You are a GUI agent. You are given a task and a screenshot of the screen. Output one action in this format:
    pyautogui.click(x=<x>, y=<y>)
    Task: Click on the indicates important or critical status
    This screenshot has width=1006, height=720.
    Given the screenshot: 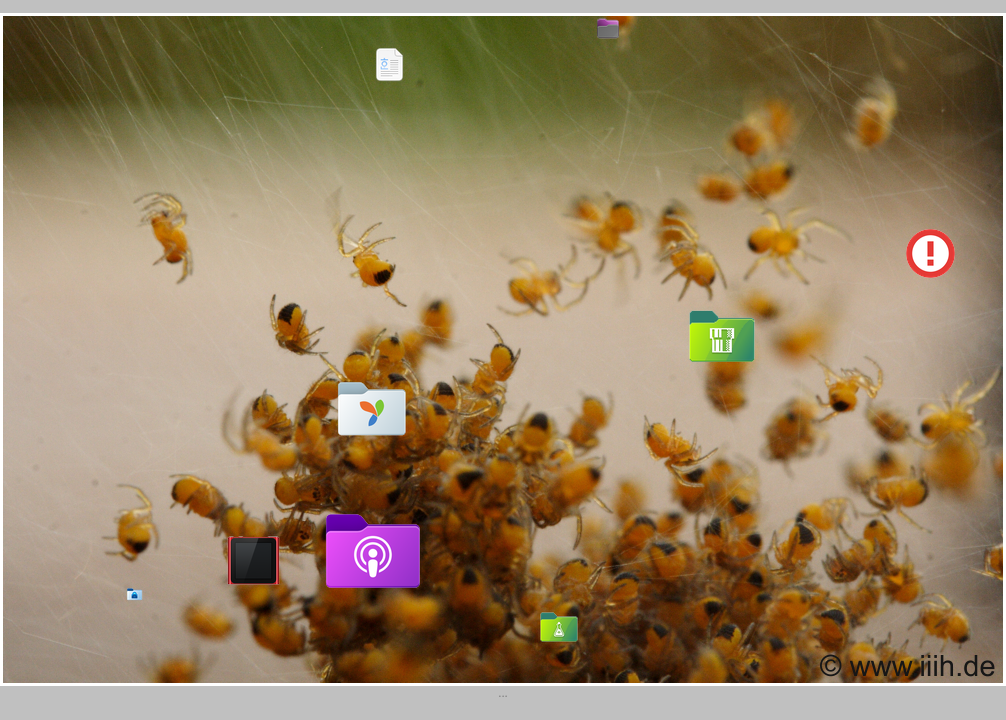 What is the action you would take?
    pyautogui.click(x=930, y=253)
    